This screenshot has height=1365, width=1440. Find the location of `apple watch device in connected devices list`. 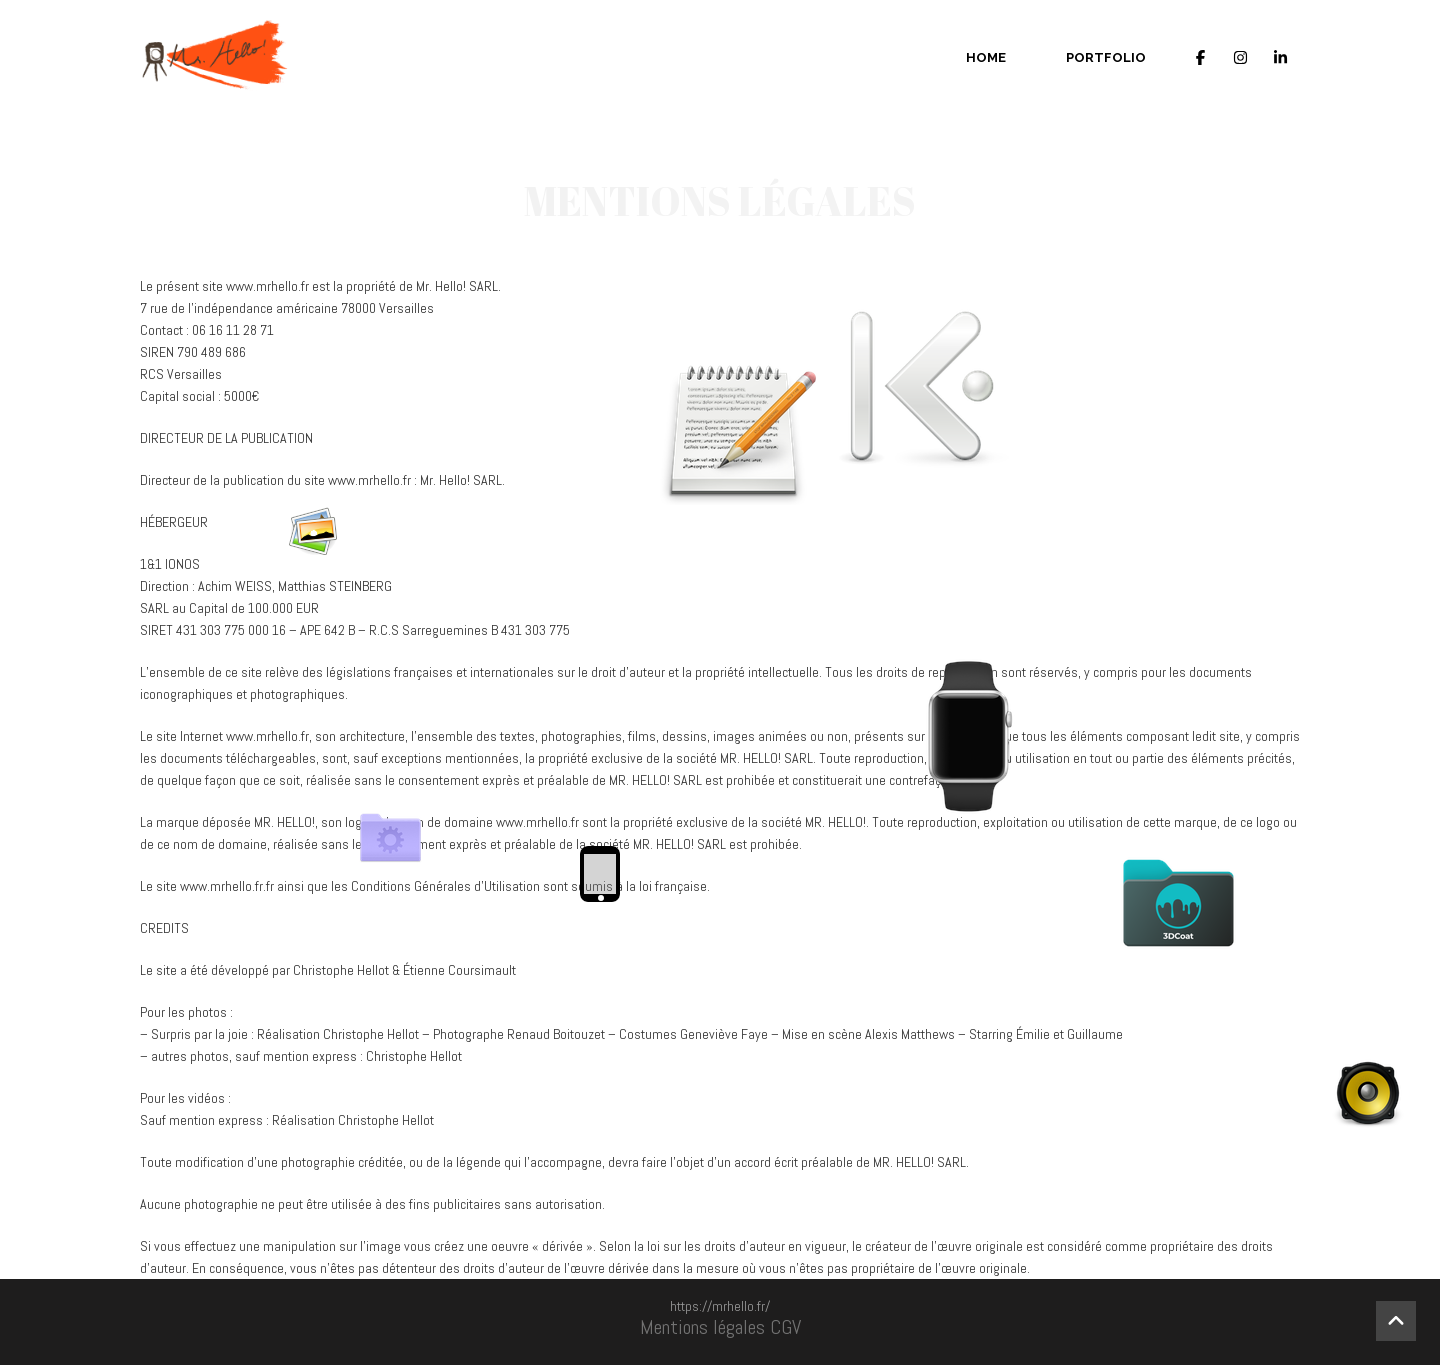

apple watch device in connected devices list is located at coordinates (968, 736).